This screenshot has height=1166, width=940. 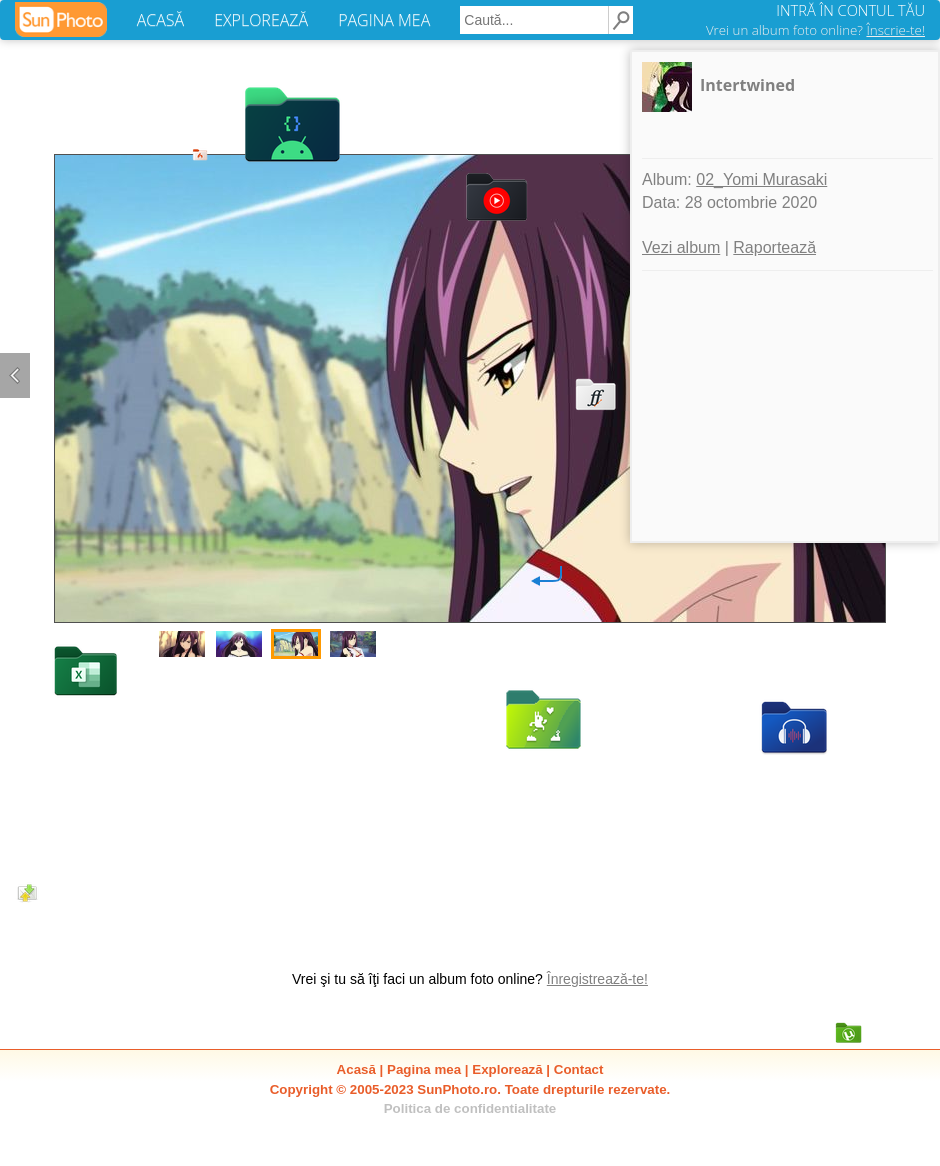 I want to click on folder containing uTorrent downloads, so click(x=848, y=1033).